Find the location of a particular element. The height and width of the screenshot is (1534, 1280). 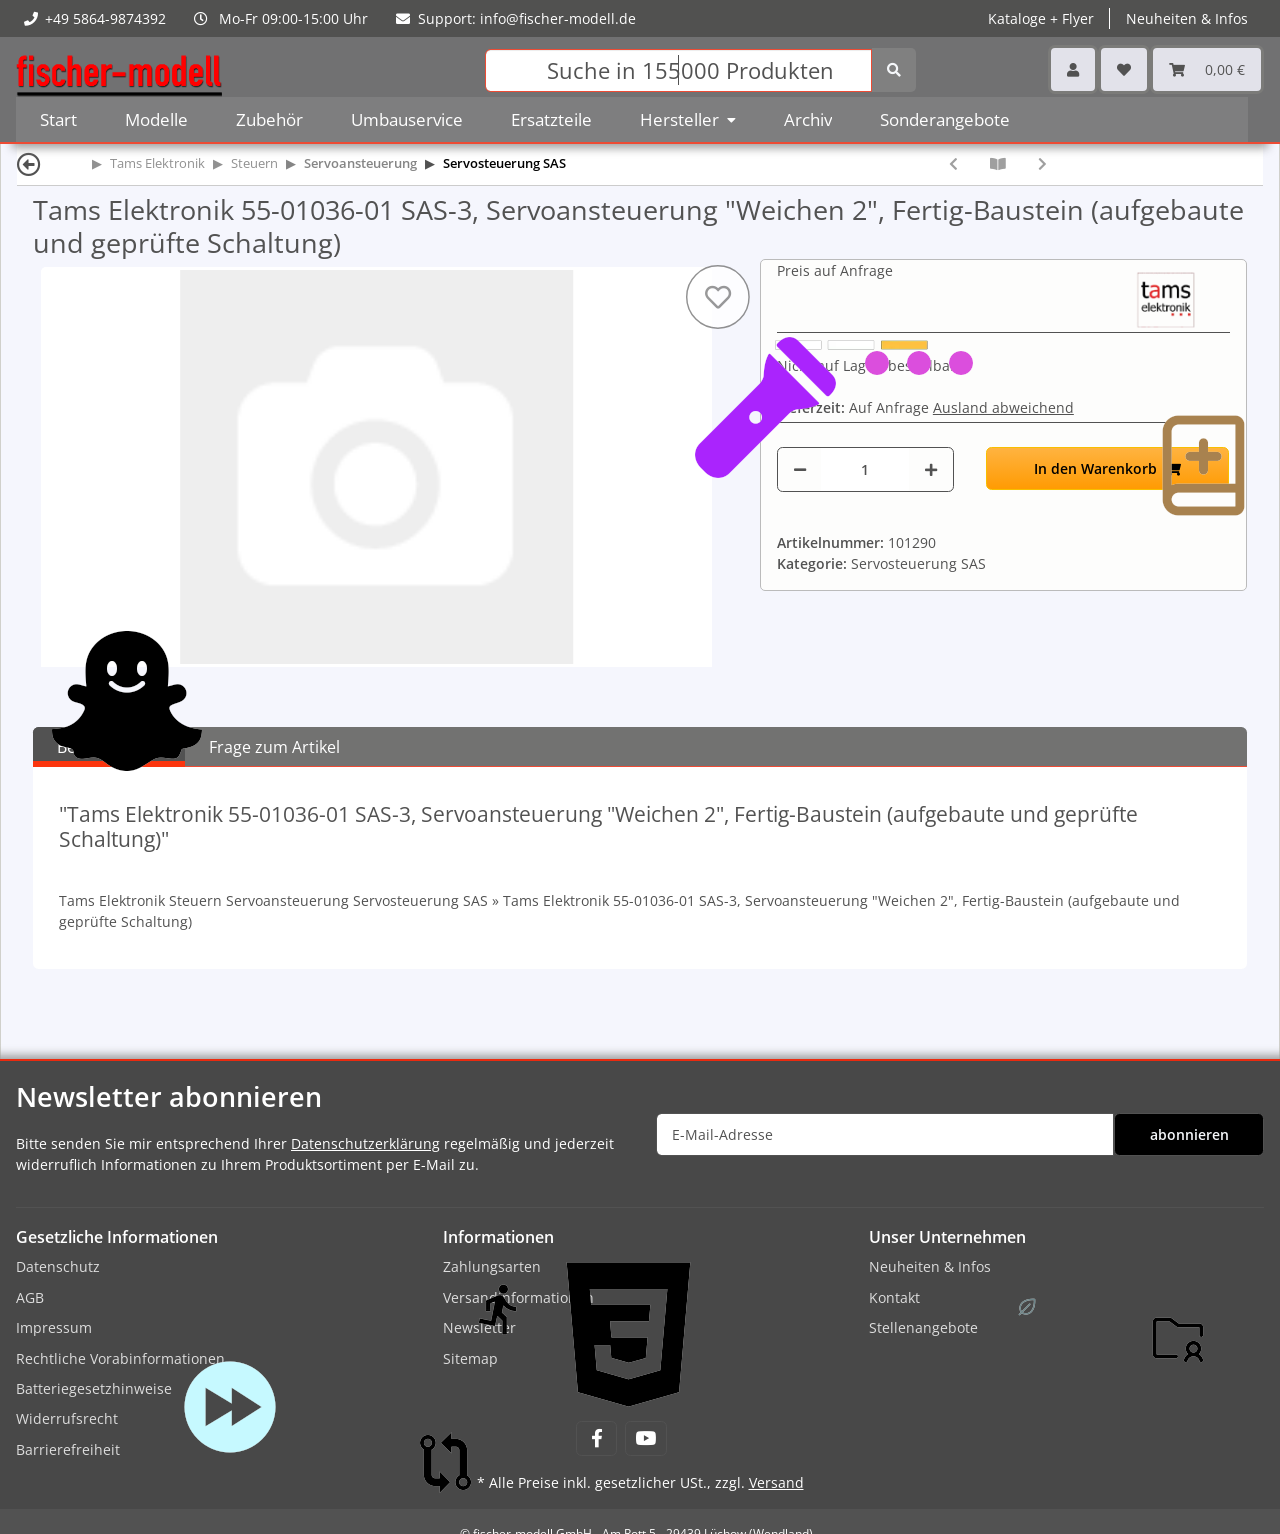

view eco-friendly or sustainable options is located at coordinates (1027, 1307).